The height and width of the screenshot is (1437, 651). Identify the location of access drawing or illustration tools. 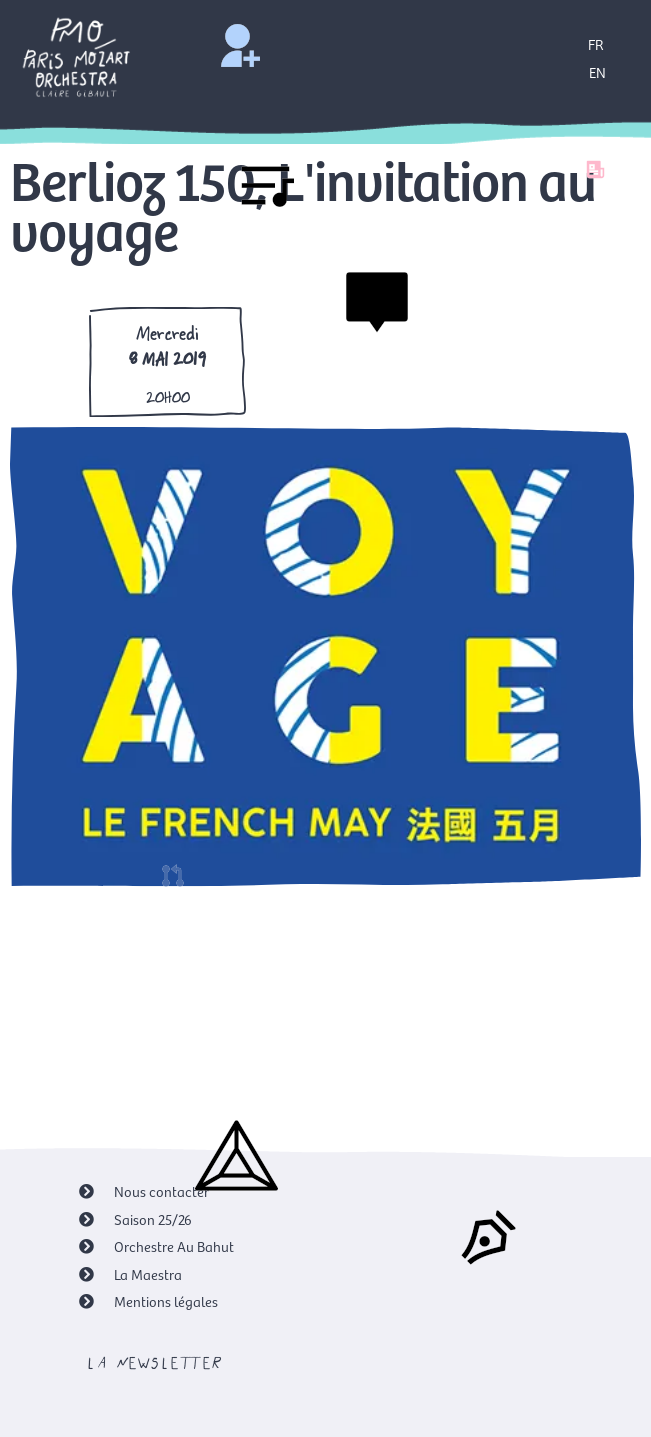
(486, 1239).